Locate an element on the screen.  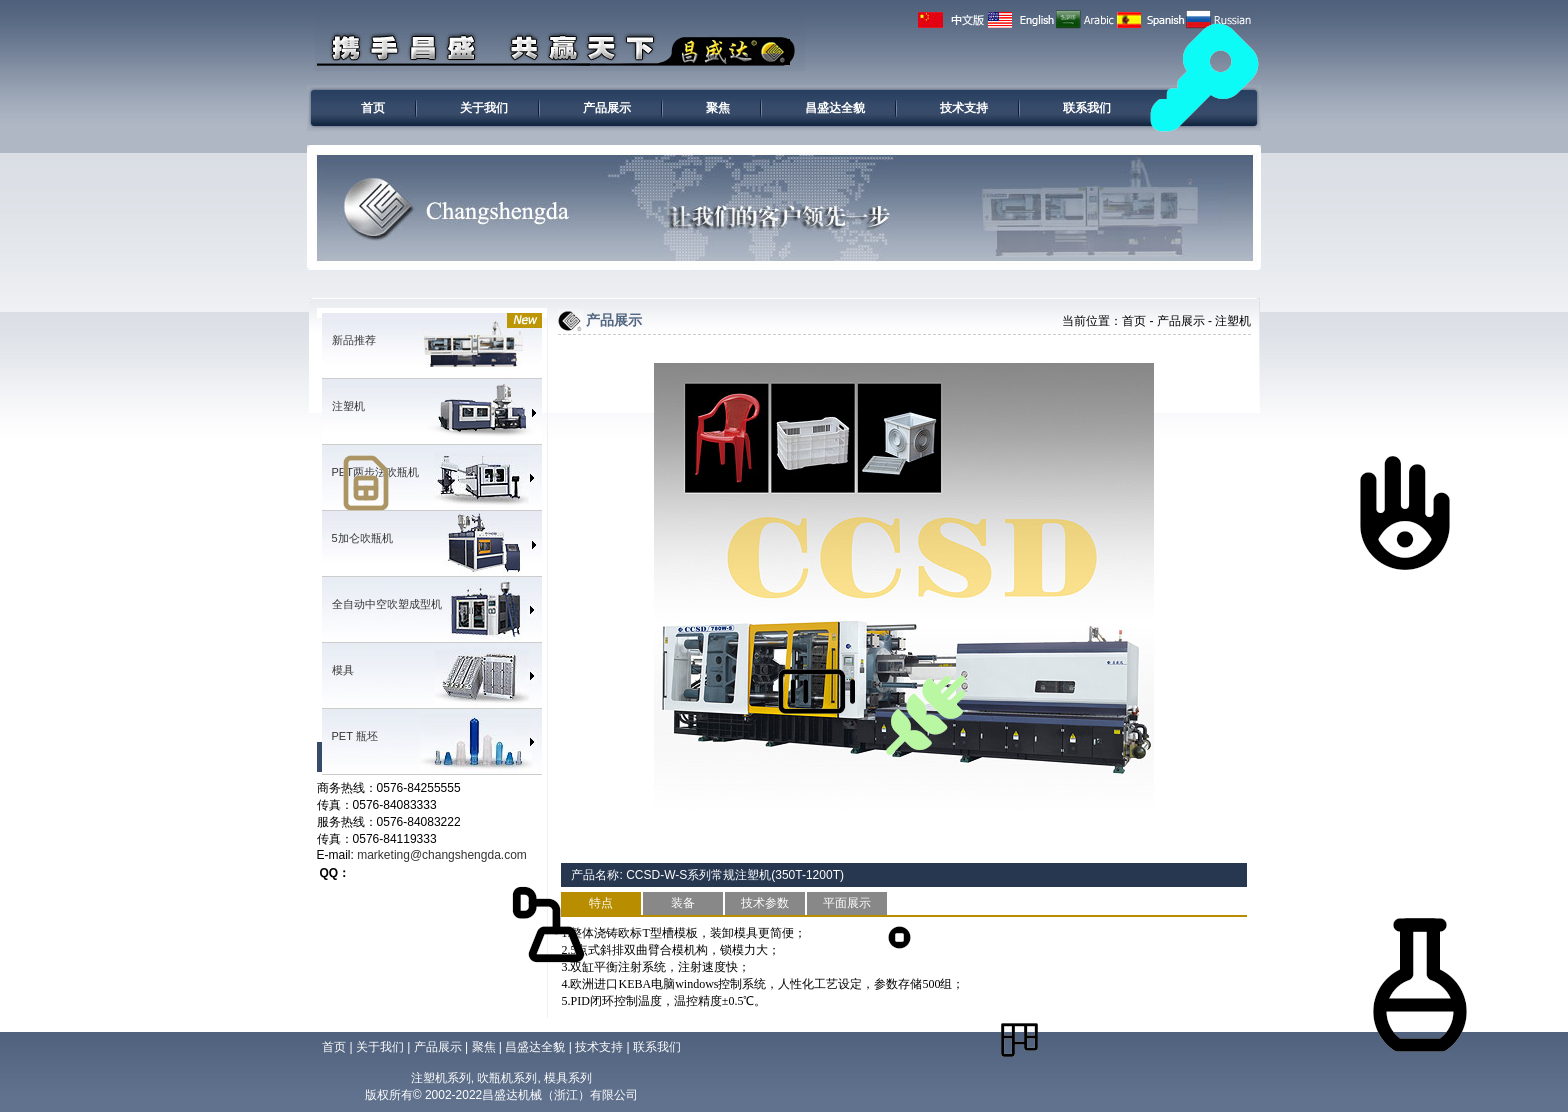
toggle wall lamp or sconce lighting is located at coordinates (548, 926).